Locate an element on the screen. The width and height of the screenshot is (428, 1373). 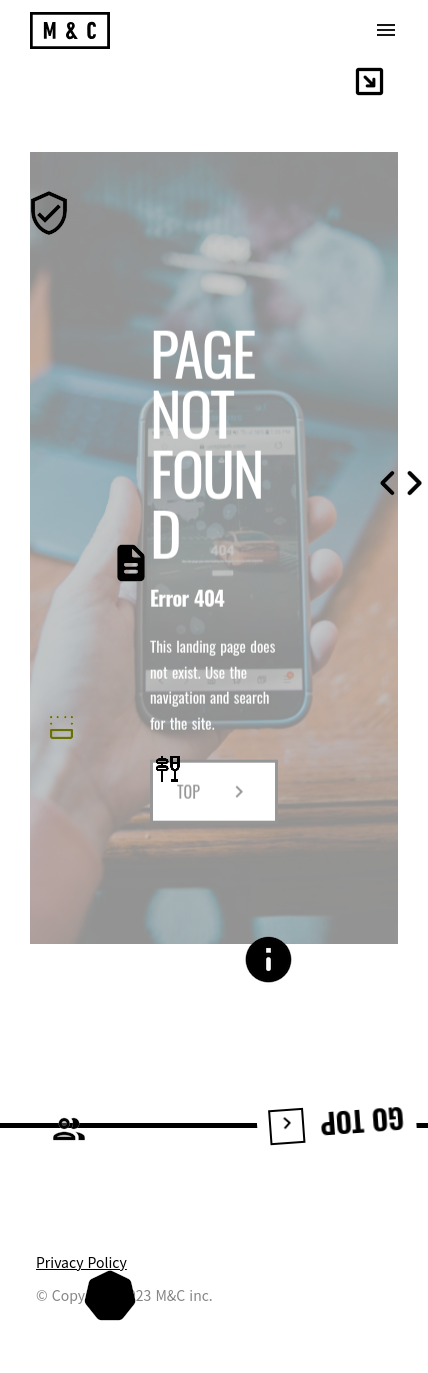
indicates a verified or trusted user account is located at coordinates (49, 213).